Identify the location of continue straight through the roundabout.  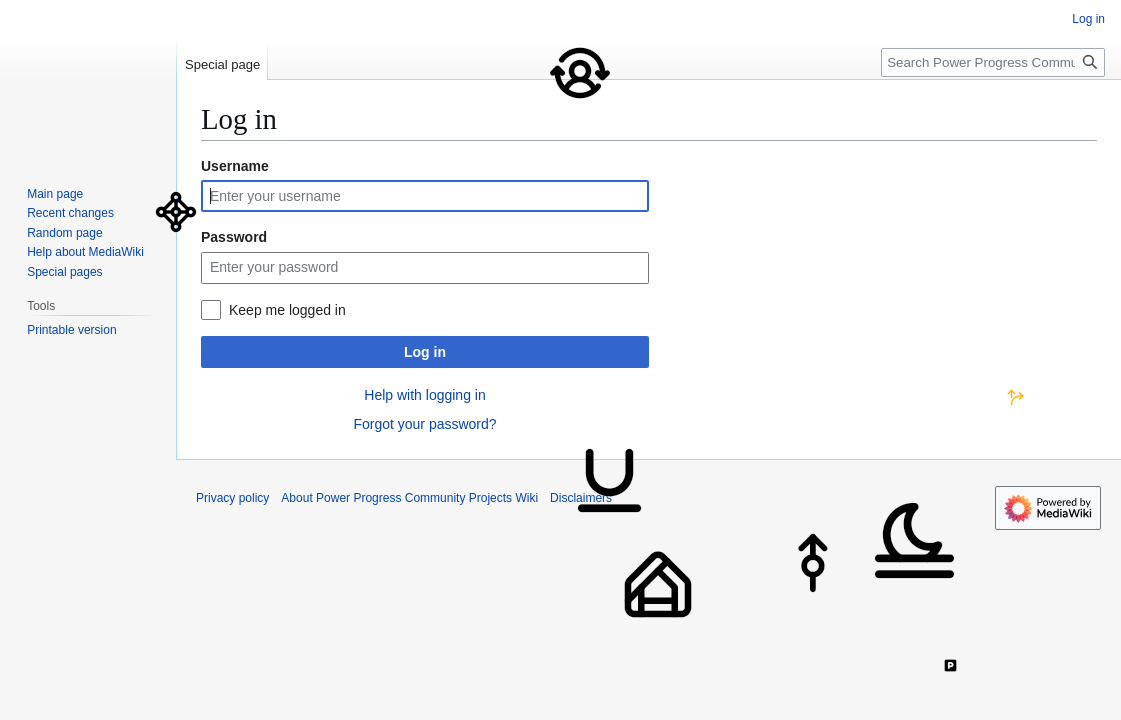
(810, 563).